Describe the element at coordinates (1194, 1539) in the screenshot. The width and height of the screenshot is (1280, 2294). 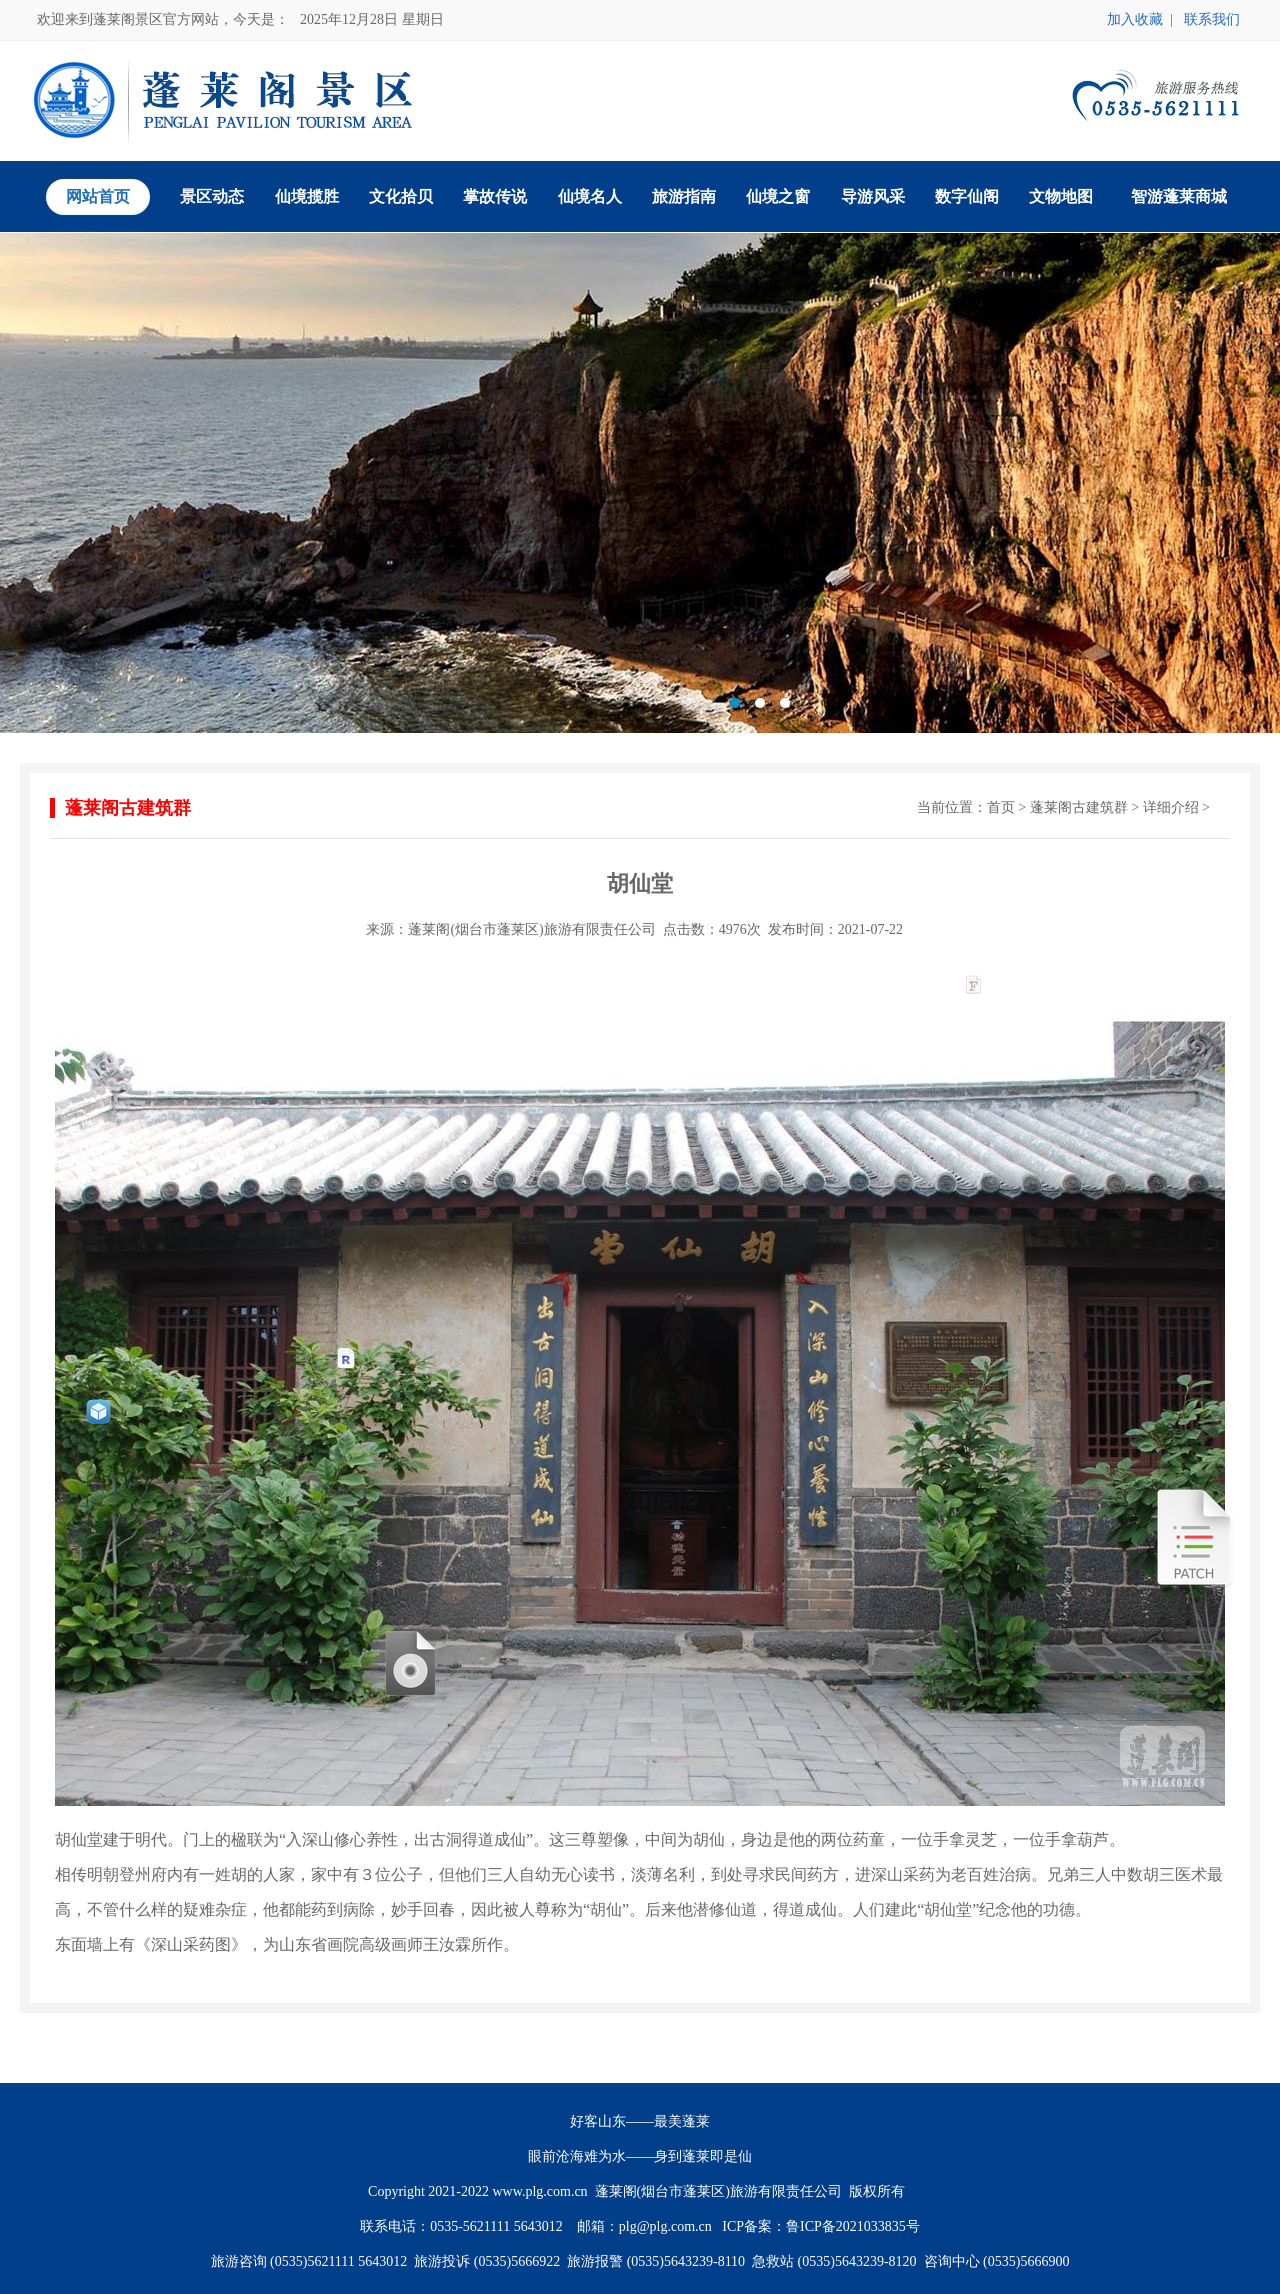
I see `a patch or diff file containing code changes` at that location.